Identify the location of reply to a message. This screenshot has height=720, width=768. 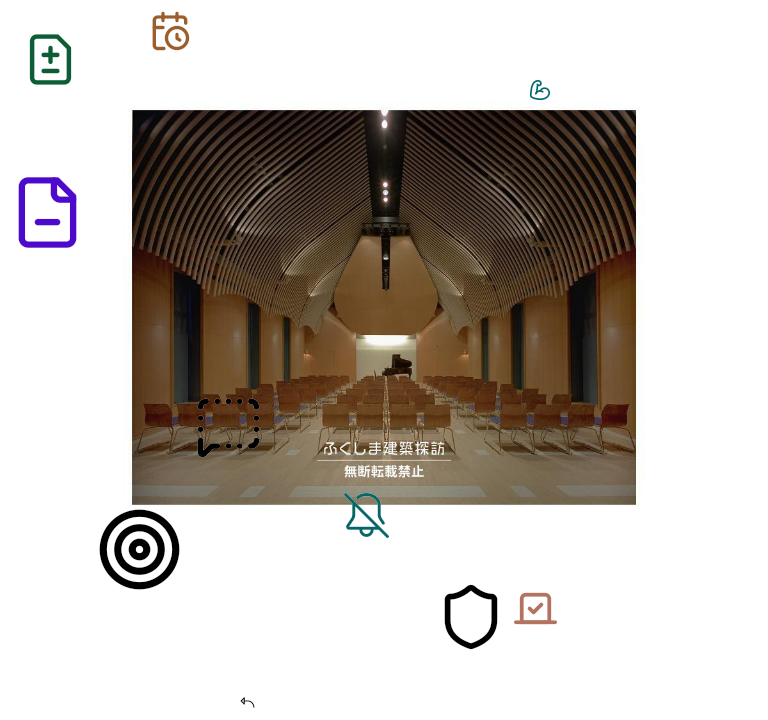
(247, 702).